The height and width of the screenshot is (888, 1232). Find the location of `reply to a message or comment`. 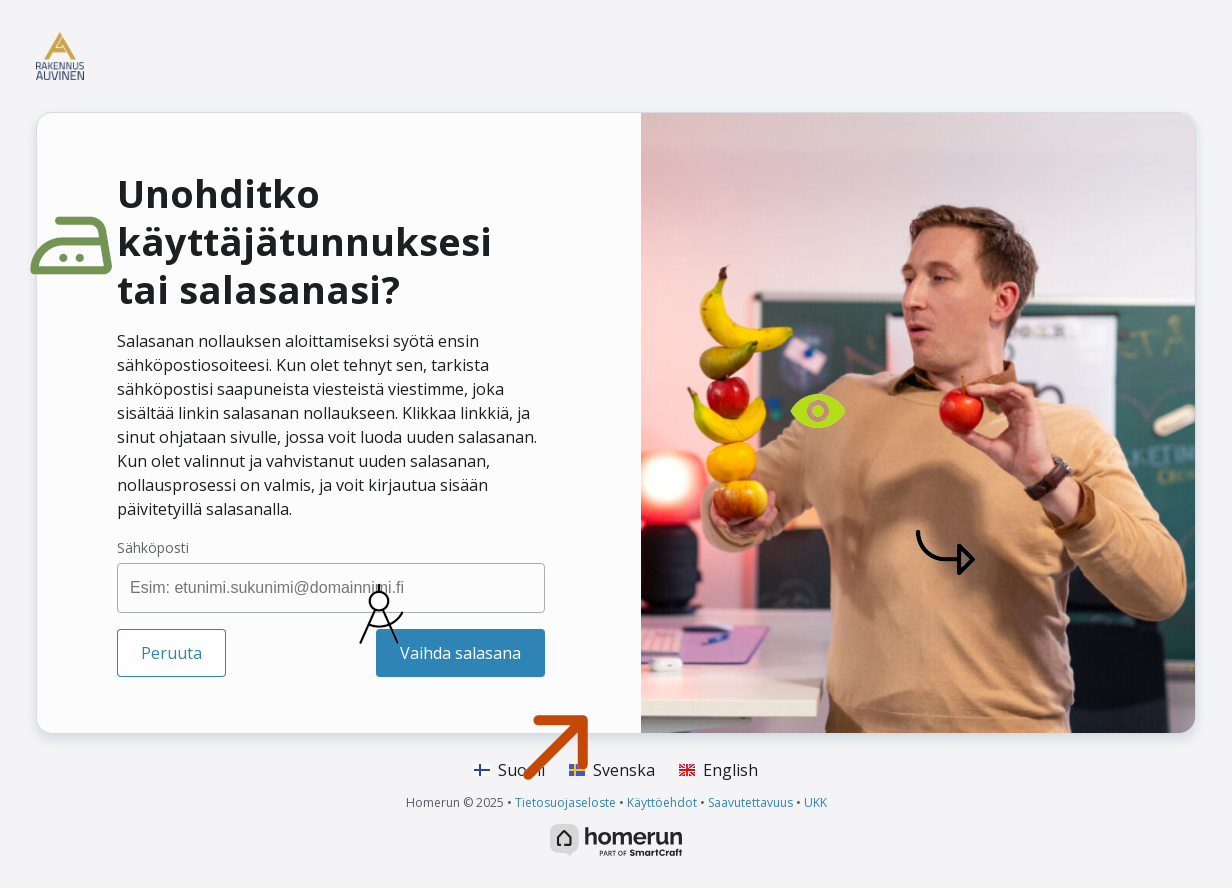

reply to a message or comment is located at coordinates (945, 552).